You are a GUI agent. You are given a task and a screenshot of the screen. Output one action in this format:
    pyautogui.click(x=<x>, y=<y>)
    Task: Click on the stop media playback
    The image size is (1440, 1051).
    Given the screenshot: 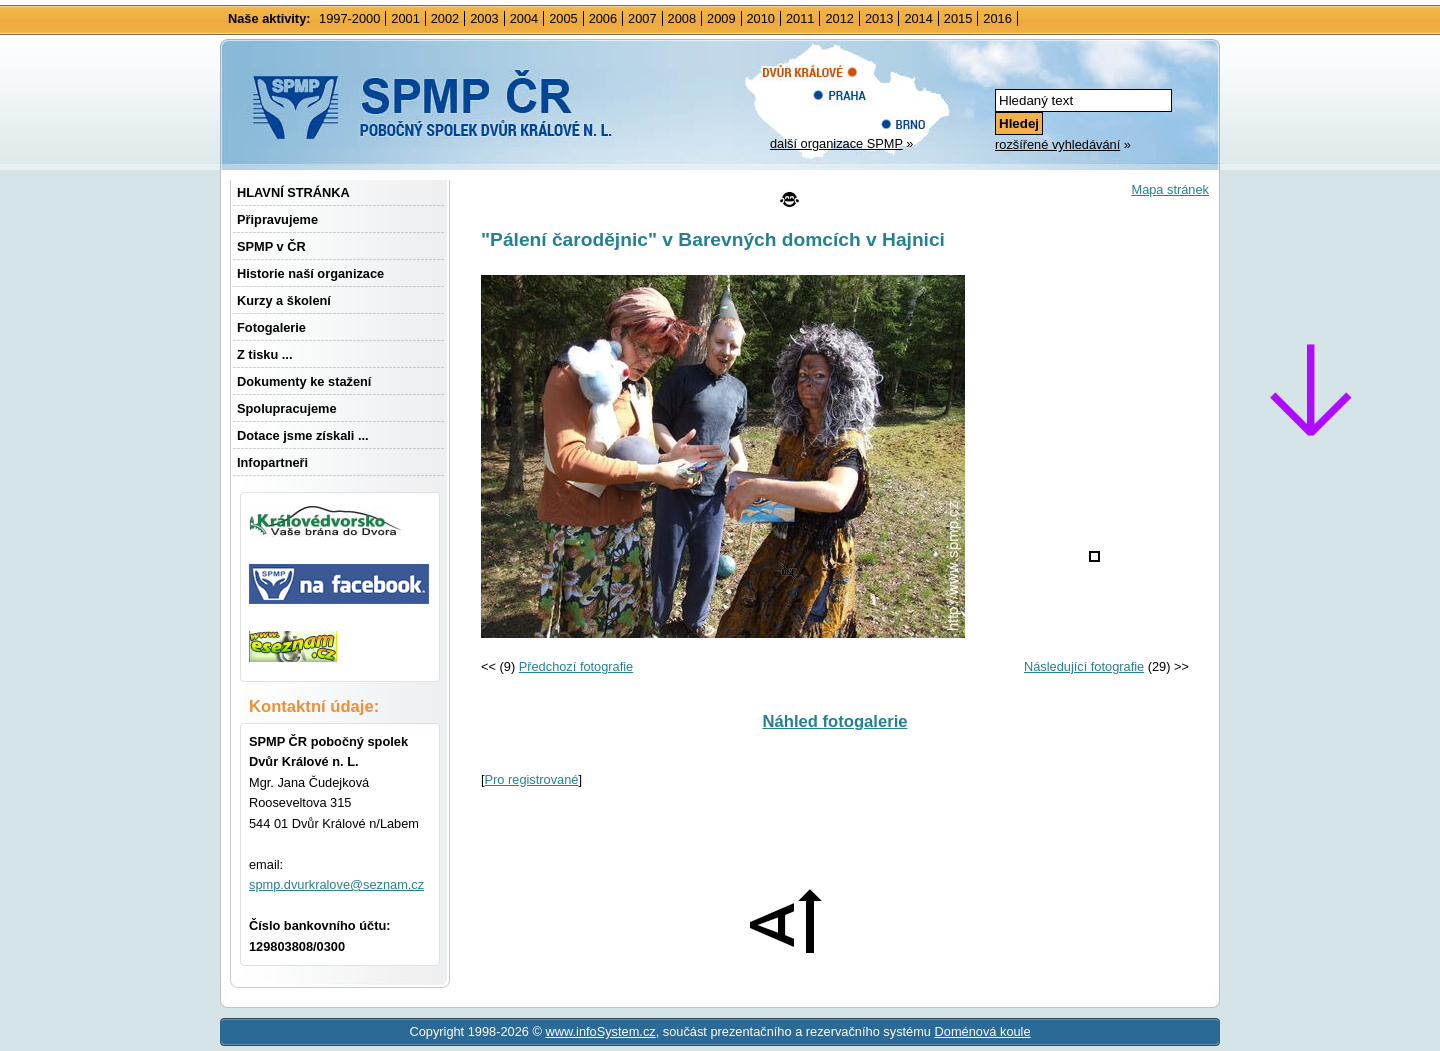 What is the action you would take?
    pyautogui.click(x=1094, y=556)
    